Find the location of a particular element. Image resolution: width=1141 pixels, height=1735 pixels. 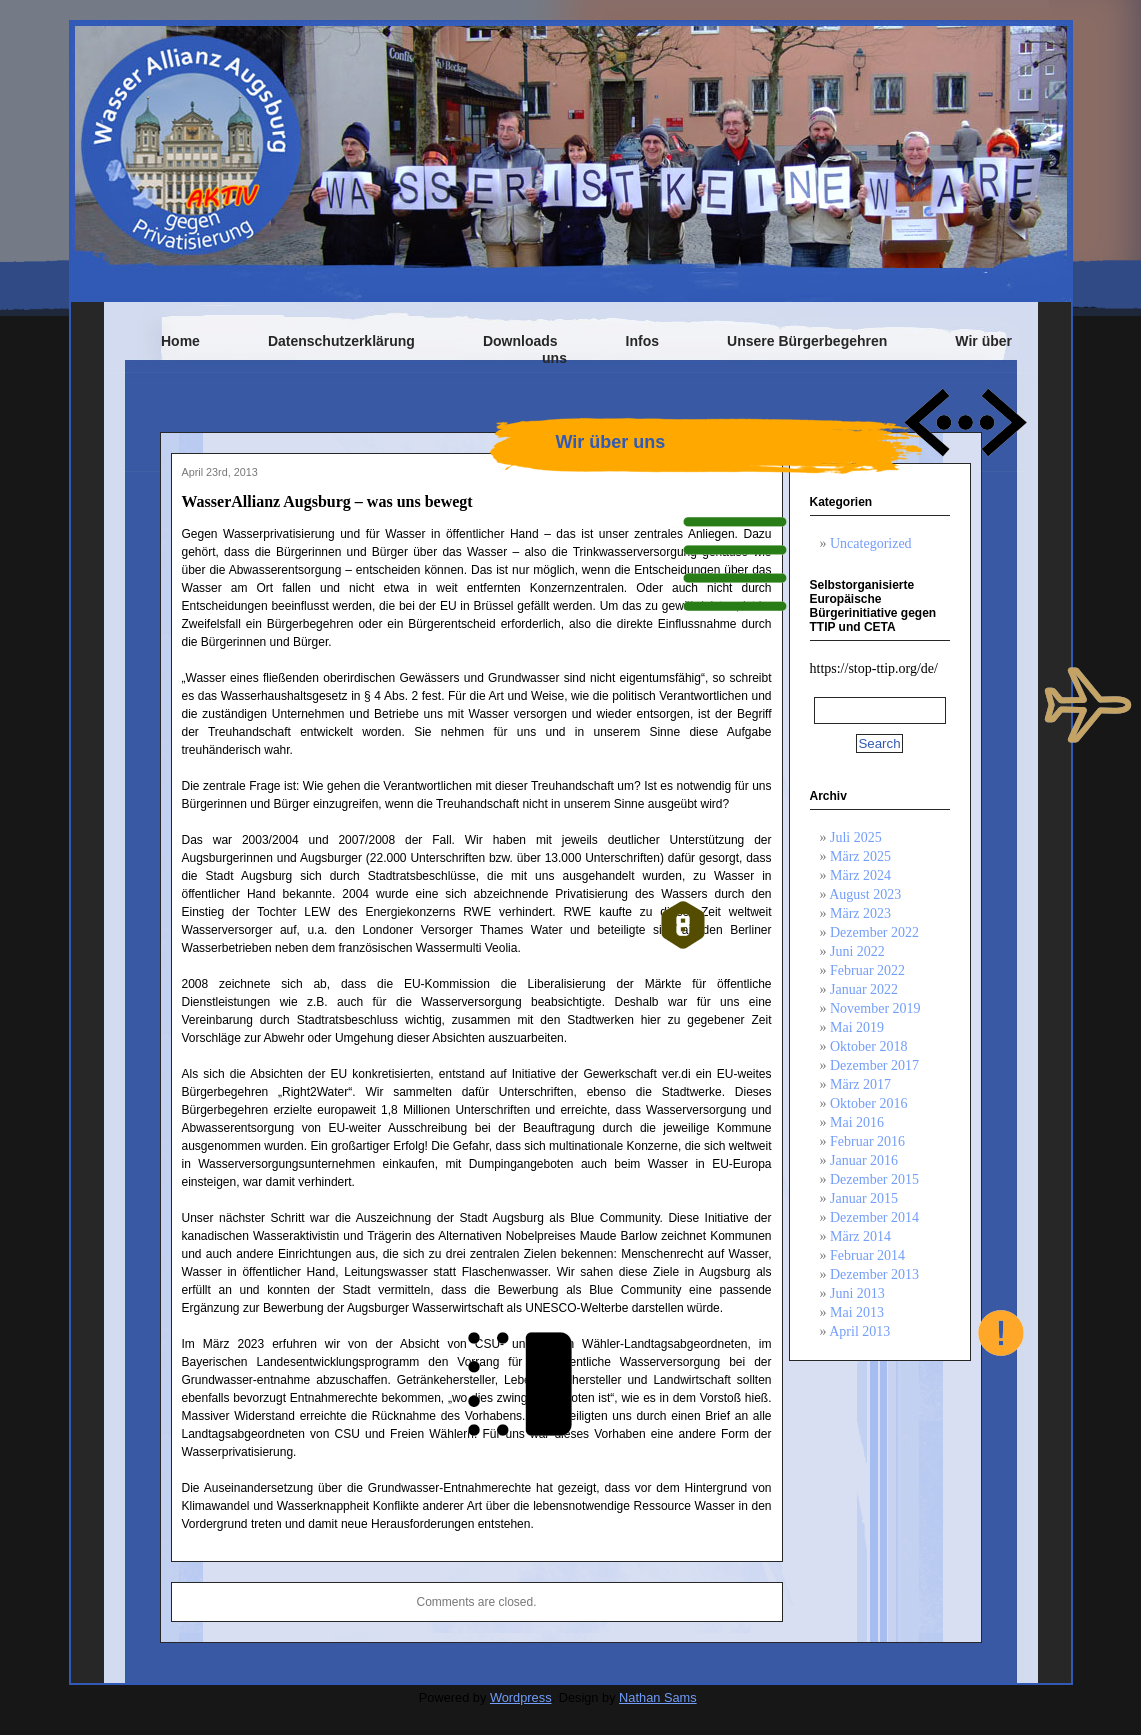

indicates step 8 in a multi-step process is located at coordinates (683, 925).